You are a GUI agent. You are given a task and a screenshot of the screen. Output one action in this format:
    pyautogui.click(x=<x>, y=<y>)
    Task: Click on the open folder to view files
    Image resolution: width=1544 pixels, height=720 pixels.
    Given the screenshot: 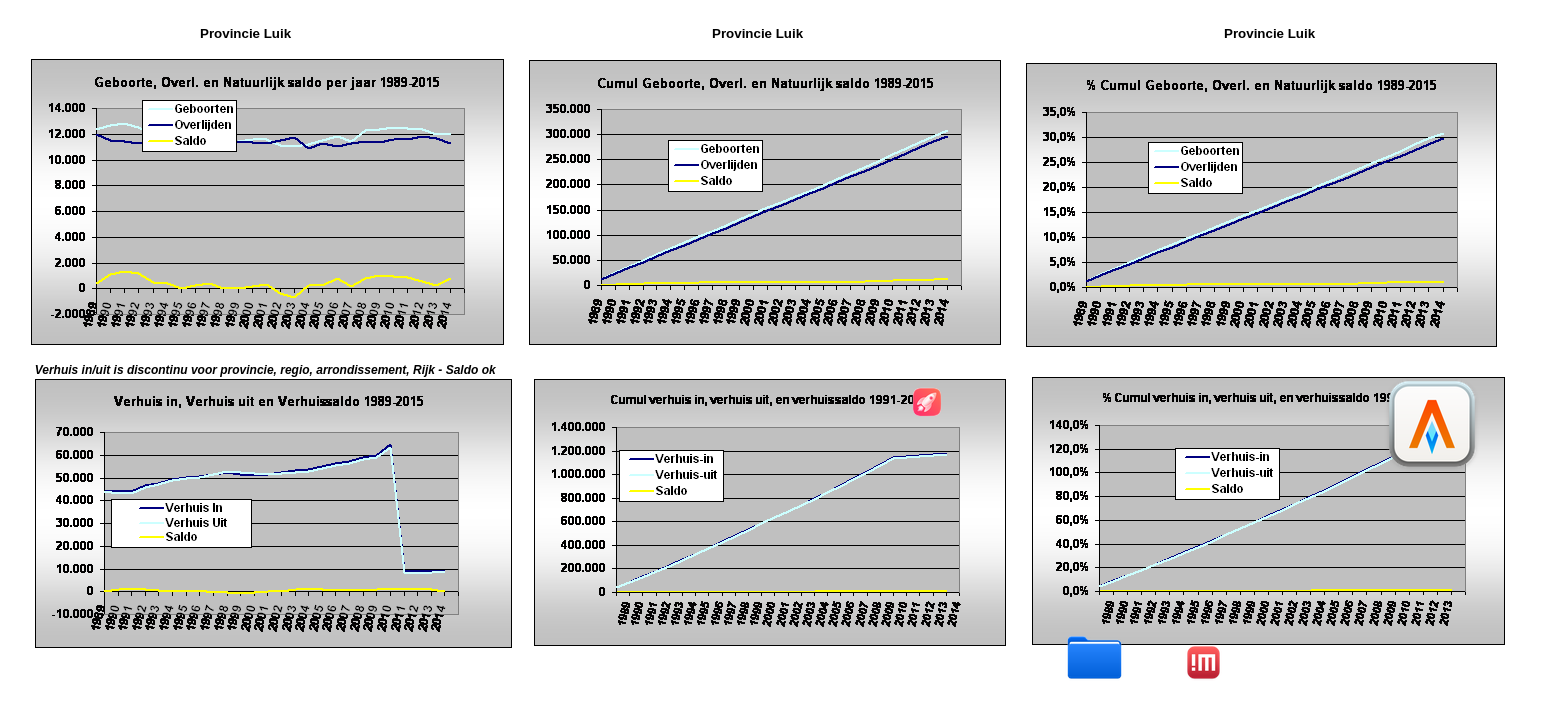 What is the action you would take?
    pyautogui.click(x=1094, y=657)
    